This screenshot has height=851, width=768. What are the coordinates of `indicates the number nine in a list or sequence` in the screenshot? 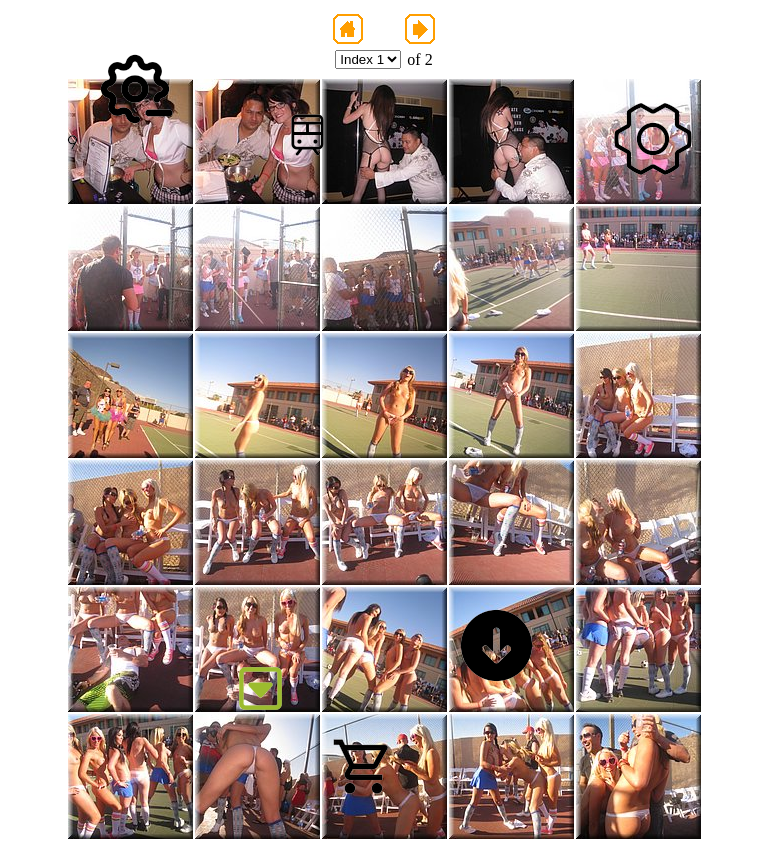 It's located at (72, 142).